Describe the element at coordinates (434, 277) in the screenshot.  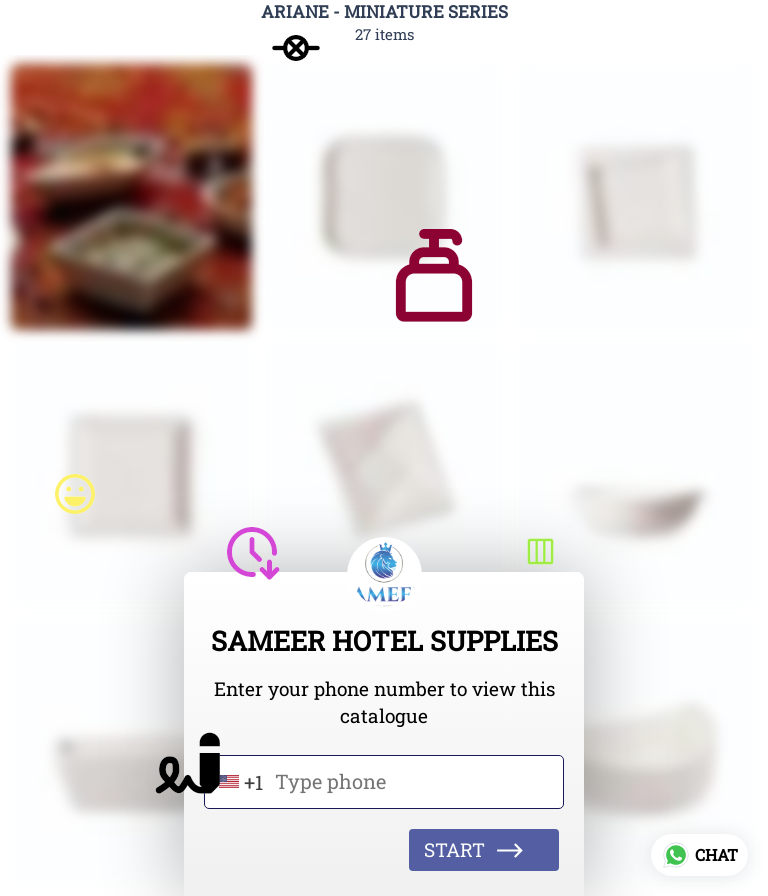
I see `access hand washing or hygiene instructions` at that location.